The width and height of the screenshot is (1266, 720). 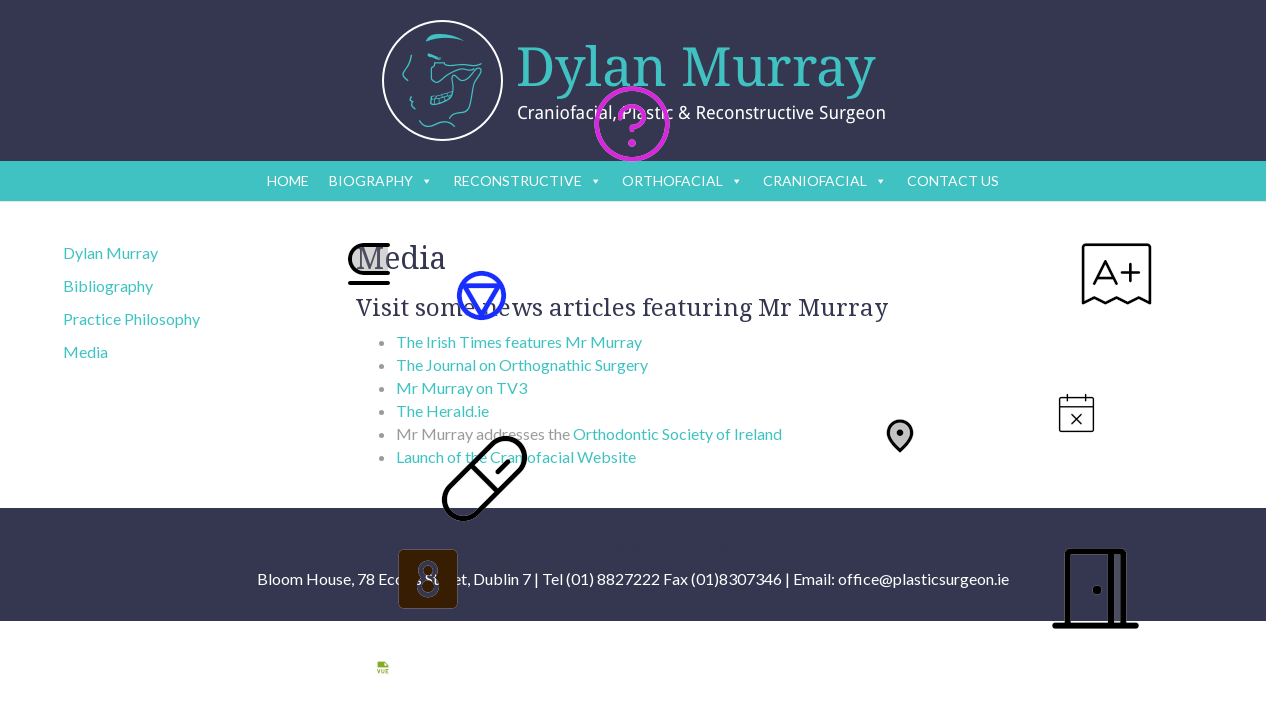 I want to click on log out or exit the current session, so click(x=1095, y=588).